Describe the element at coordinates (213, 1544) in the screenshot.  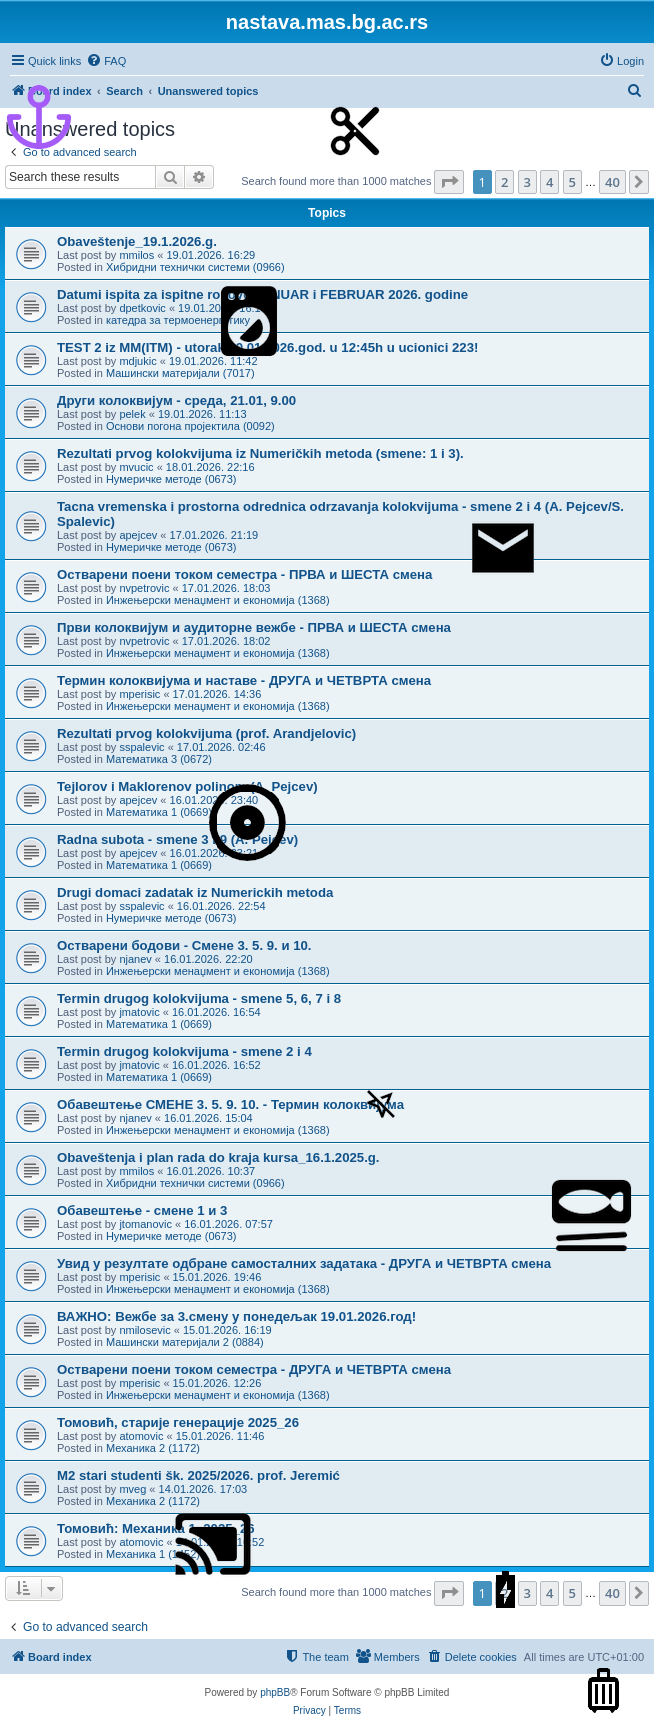
I see `indicates active connection to a casting device` at that location.